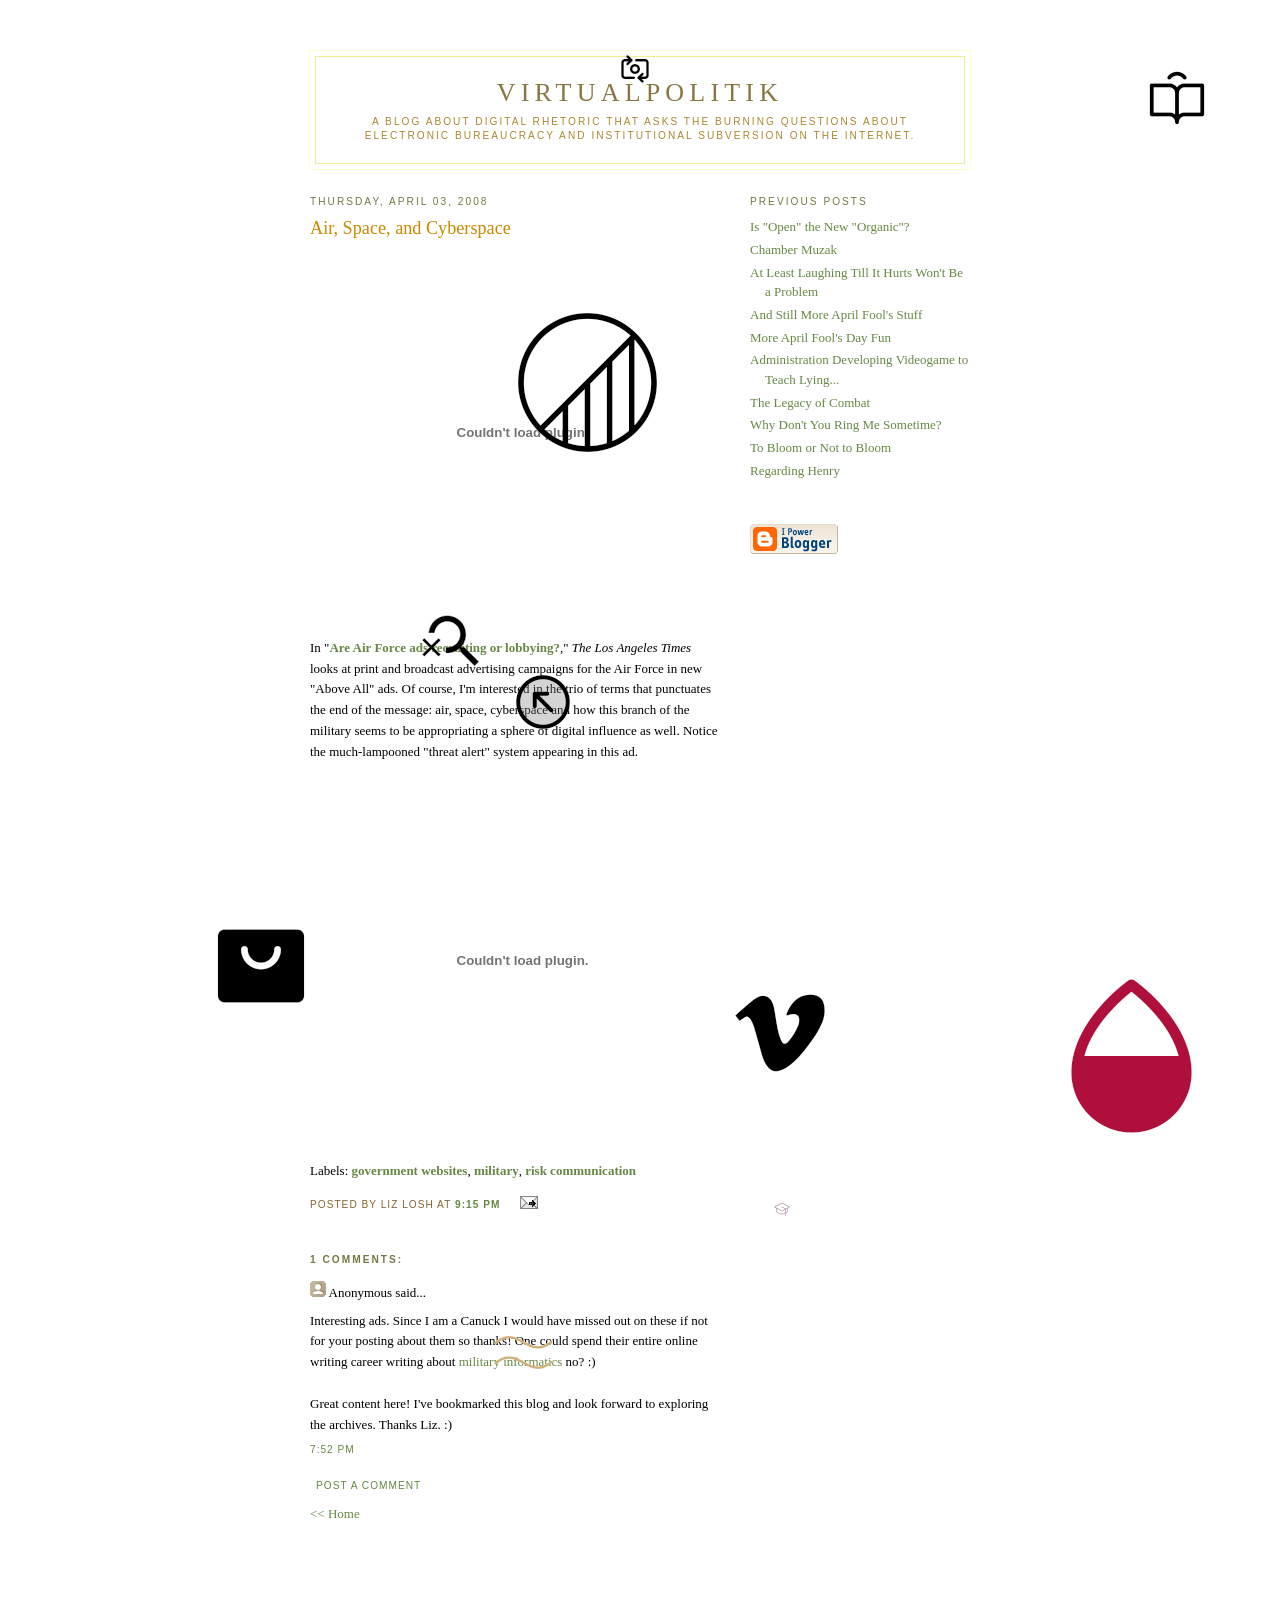 This screenshot has width=1280, height=1607. Describe the element at coordinates (1131, 1061) in the screenshot. I see `adjust water or liquid fill level` at that location.